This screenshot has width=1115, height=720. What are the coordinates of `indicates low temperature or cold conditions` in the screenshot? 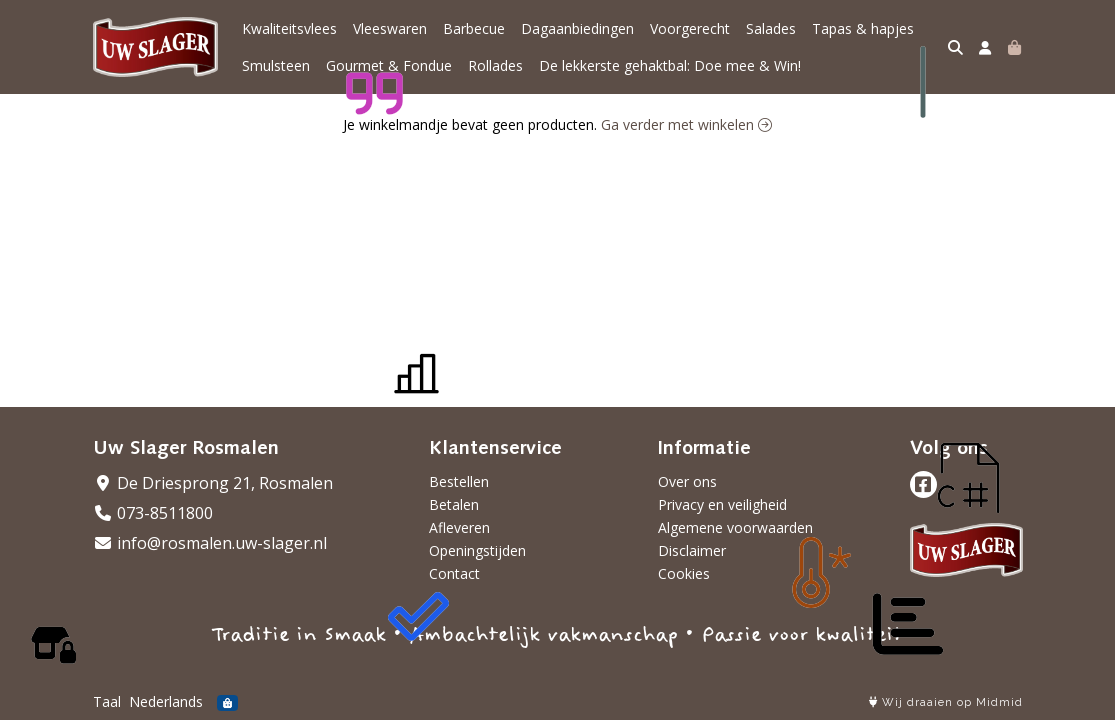 It's located at (813, 572).